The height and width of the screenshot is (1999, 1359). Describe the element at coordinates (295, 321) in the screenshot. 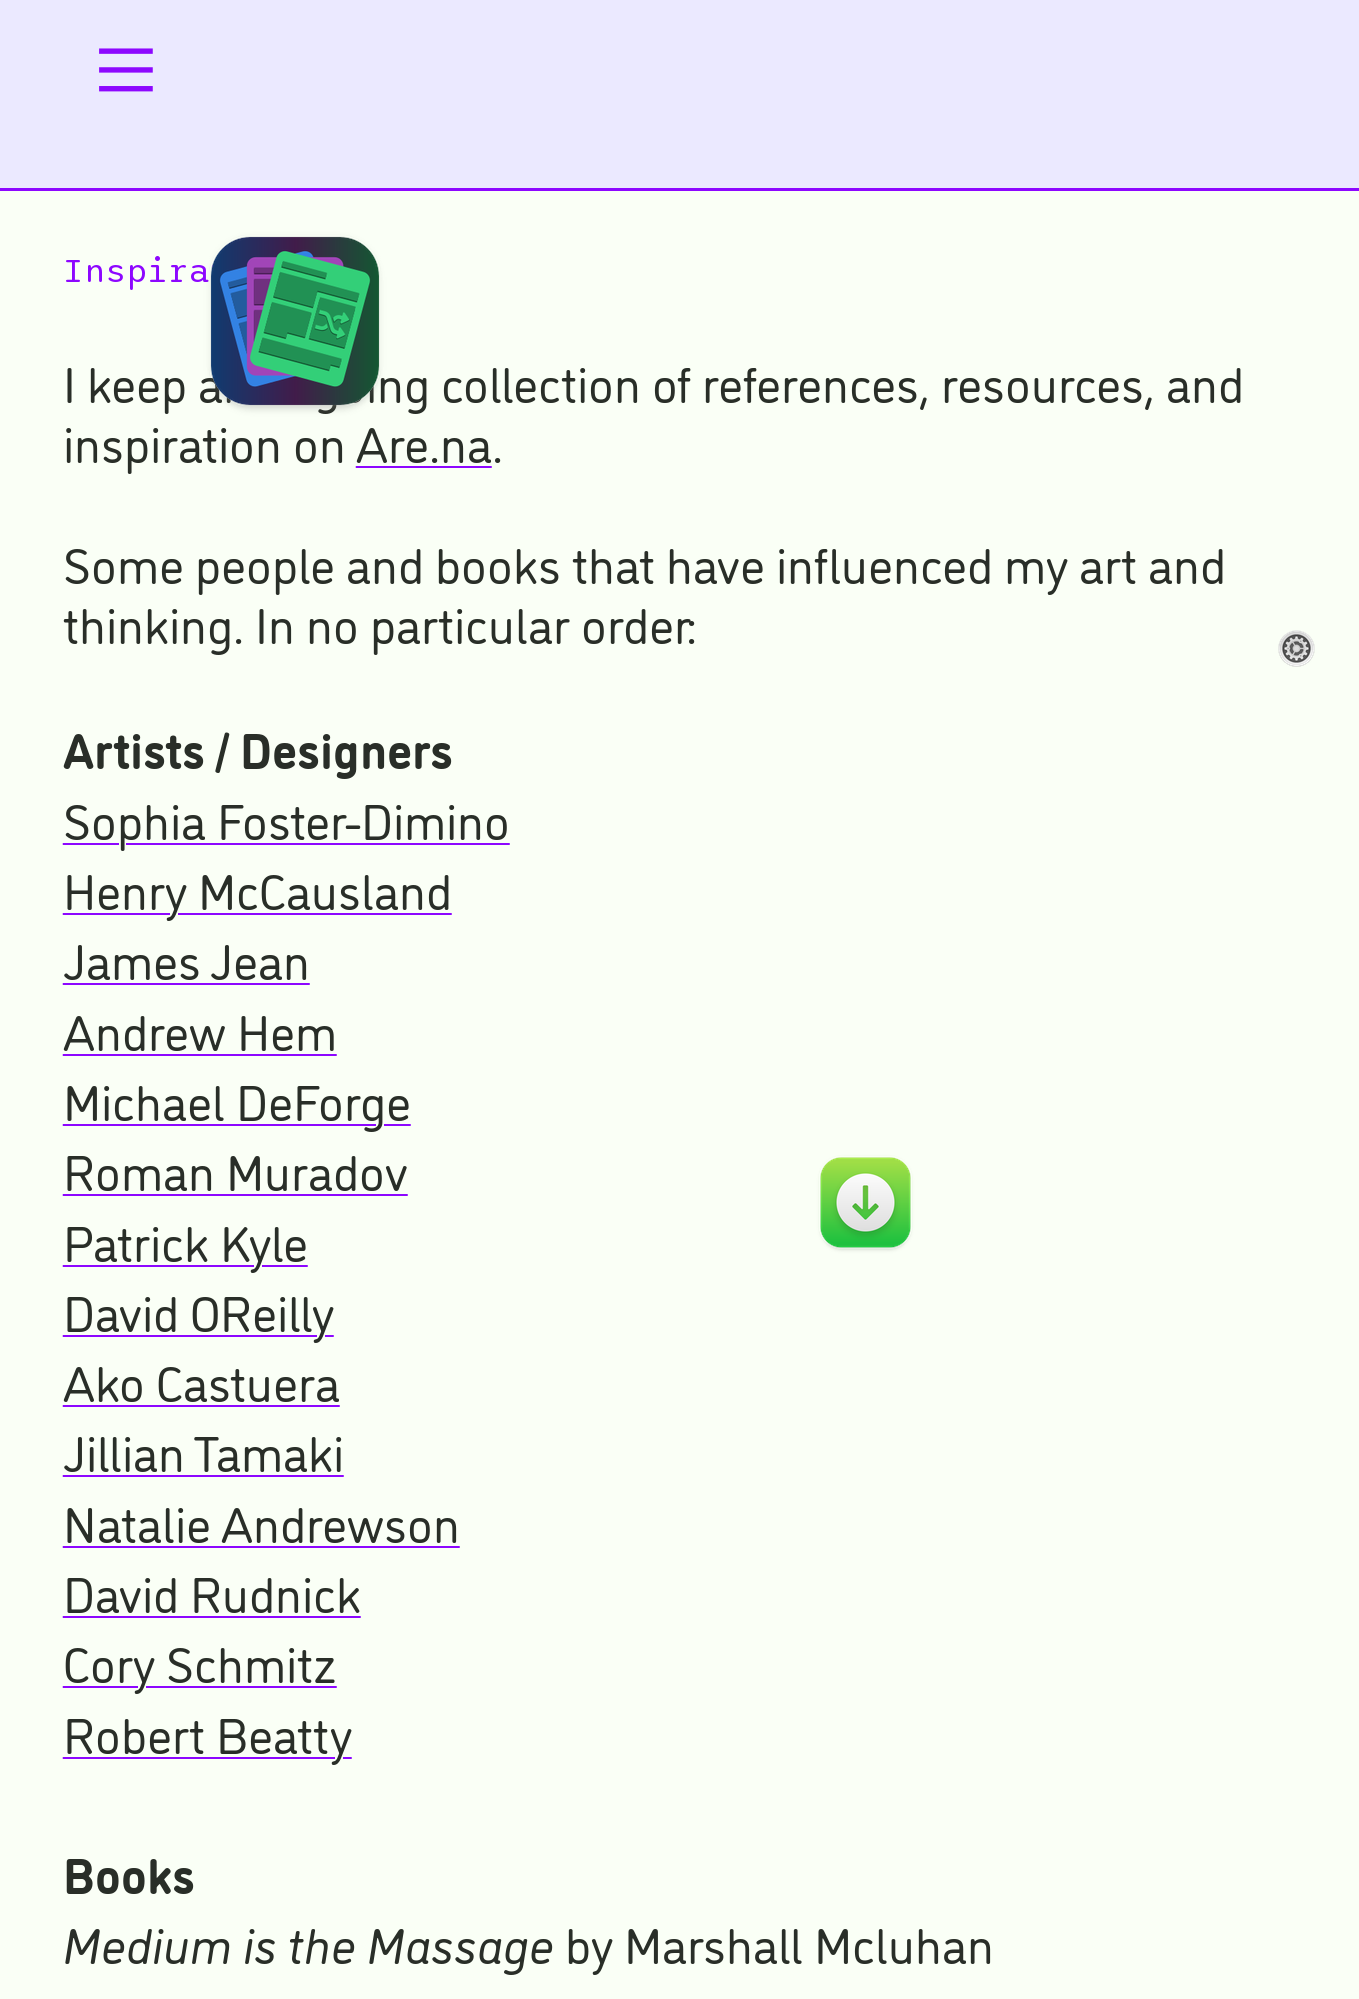

I see `open pdf arranger app` at that location.